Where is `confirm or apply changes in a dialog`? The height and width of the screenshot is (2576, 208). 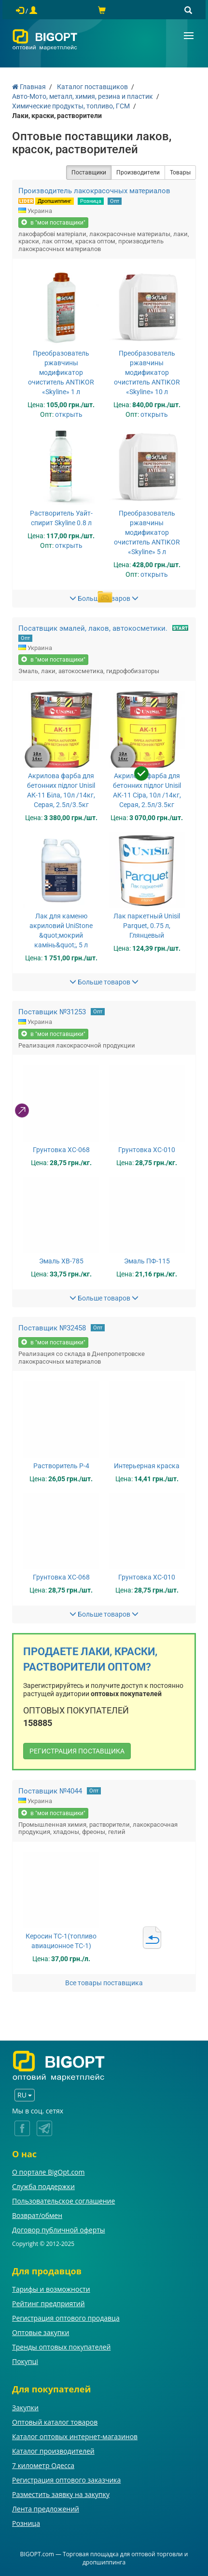 confirm or apply changes in a dialog is located at coordinates (141, 773).